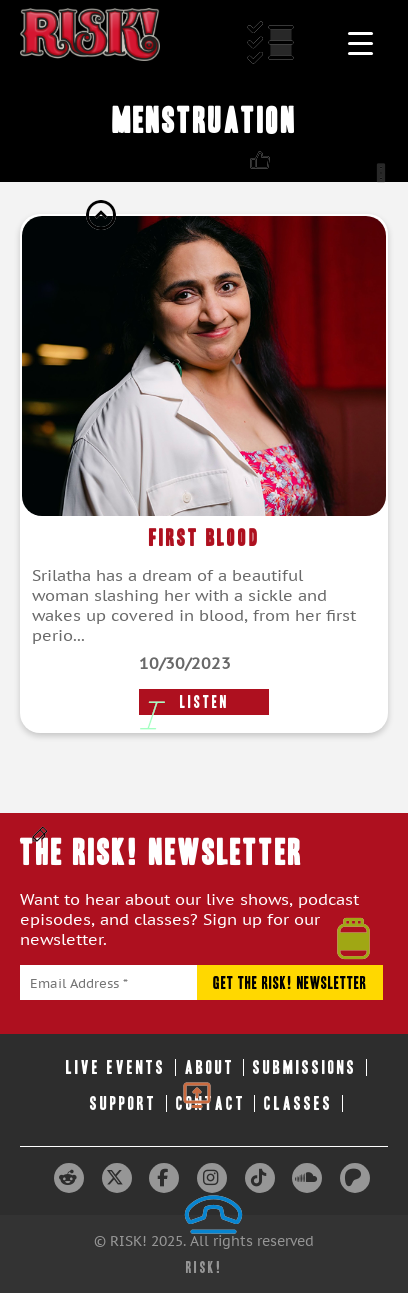 The image size is (408, 1293). What do you see at coordinates (353, 938) in the screenshot?
I see `view product or ingredient details` at bounding box center [353, 938].